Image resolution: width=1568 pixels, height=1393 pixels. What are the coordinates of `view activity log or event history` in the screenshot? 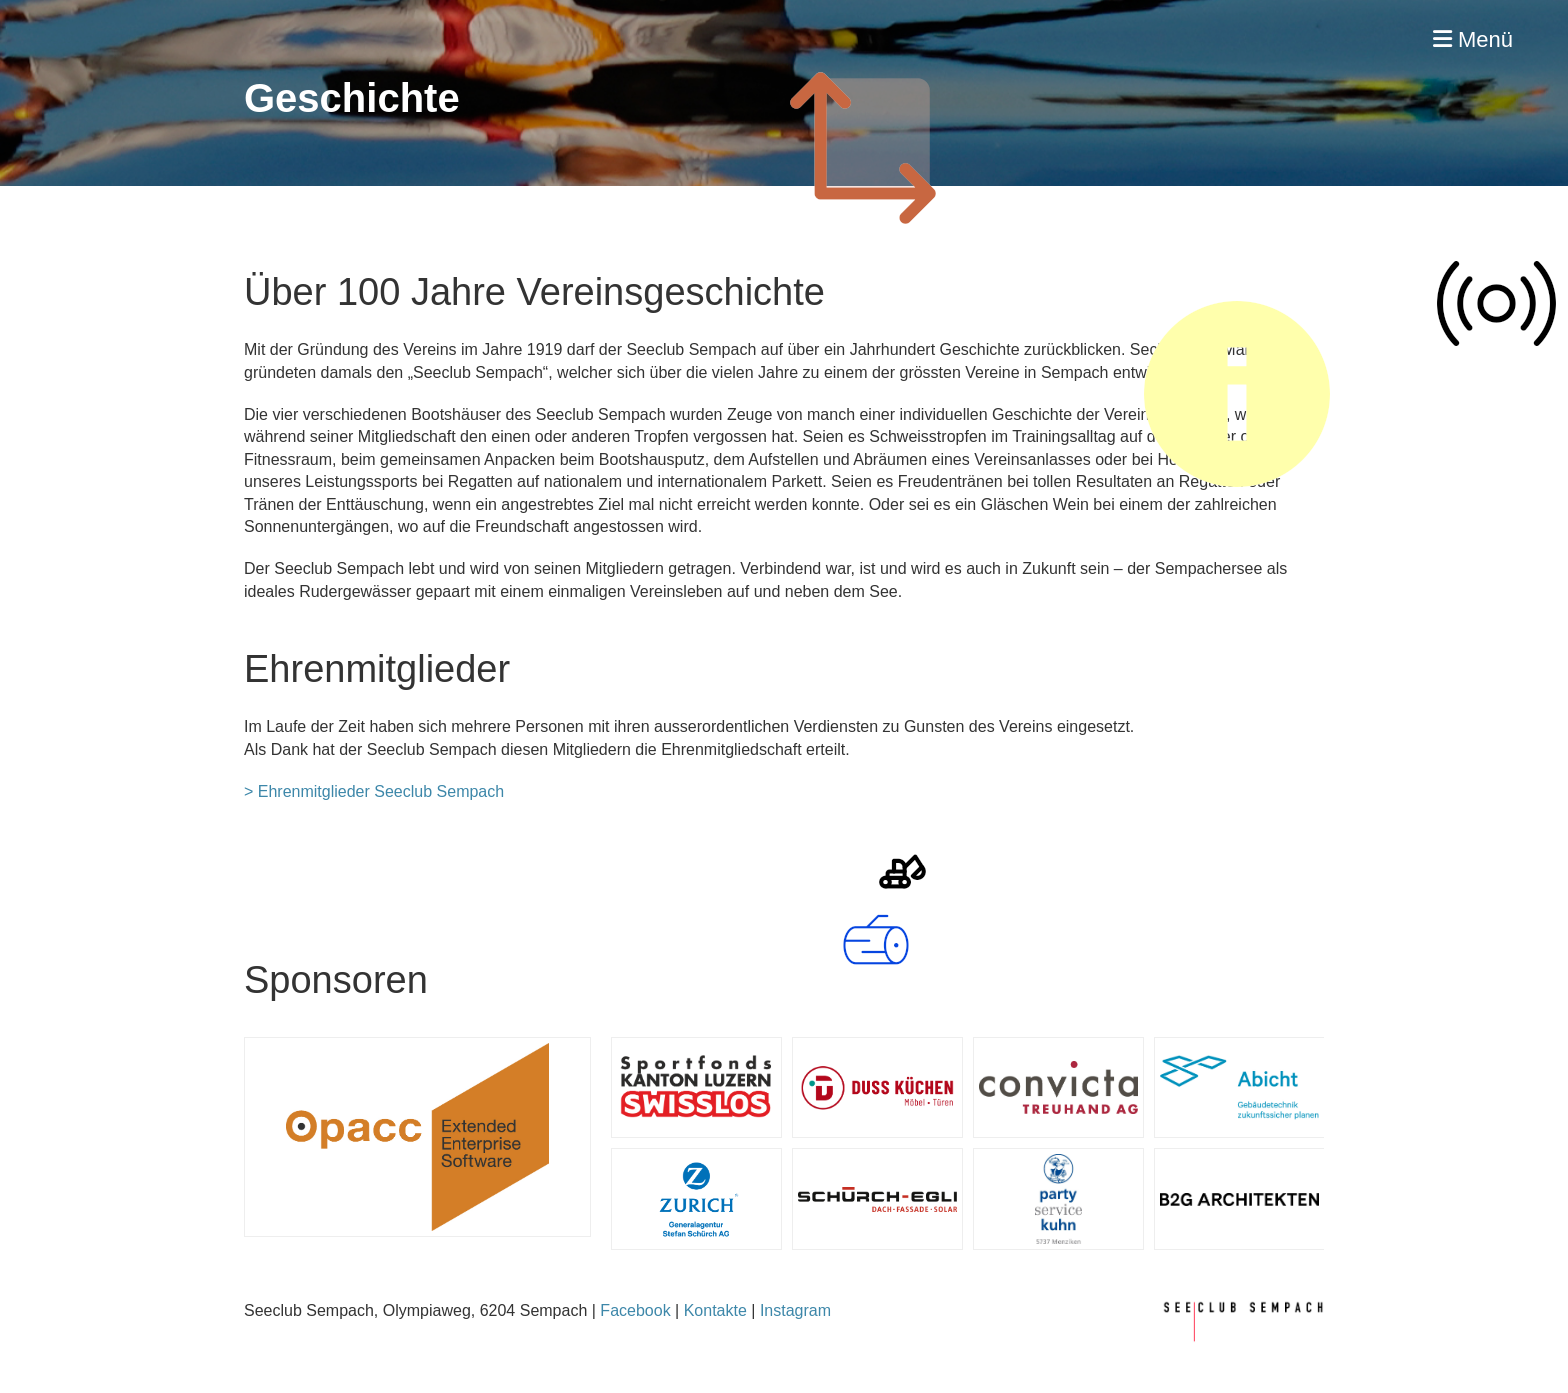 It's located at (876, 943).